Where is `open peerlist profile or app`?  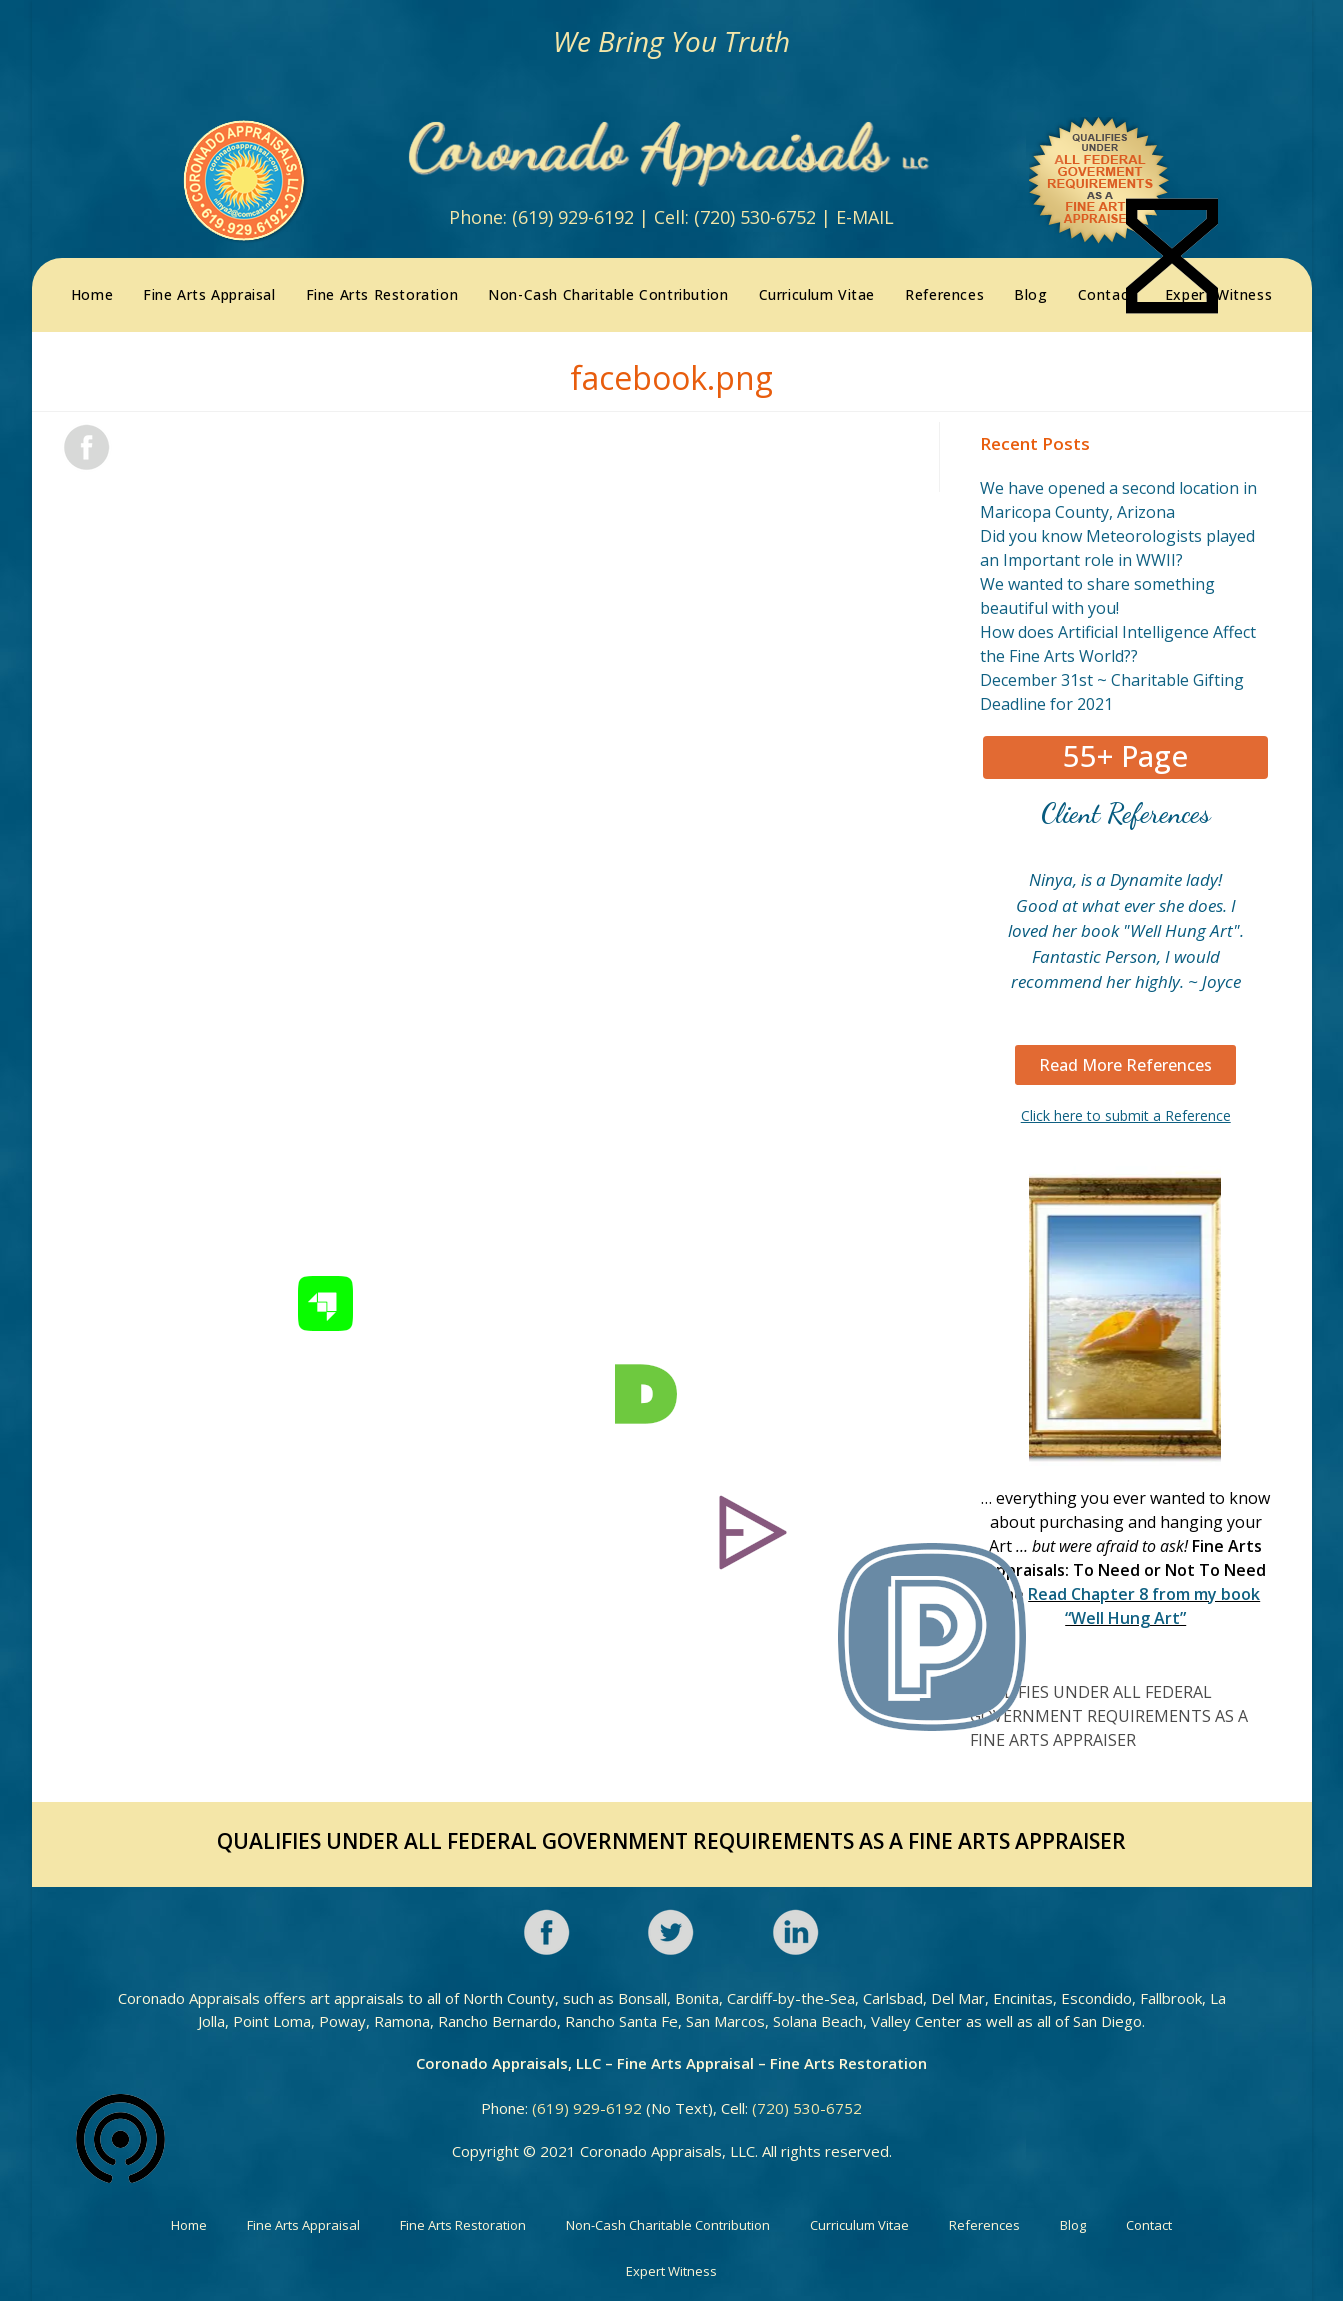
open peerlist profile or app is located at coordinates (932, 1637).